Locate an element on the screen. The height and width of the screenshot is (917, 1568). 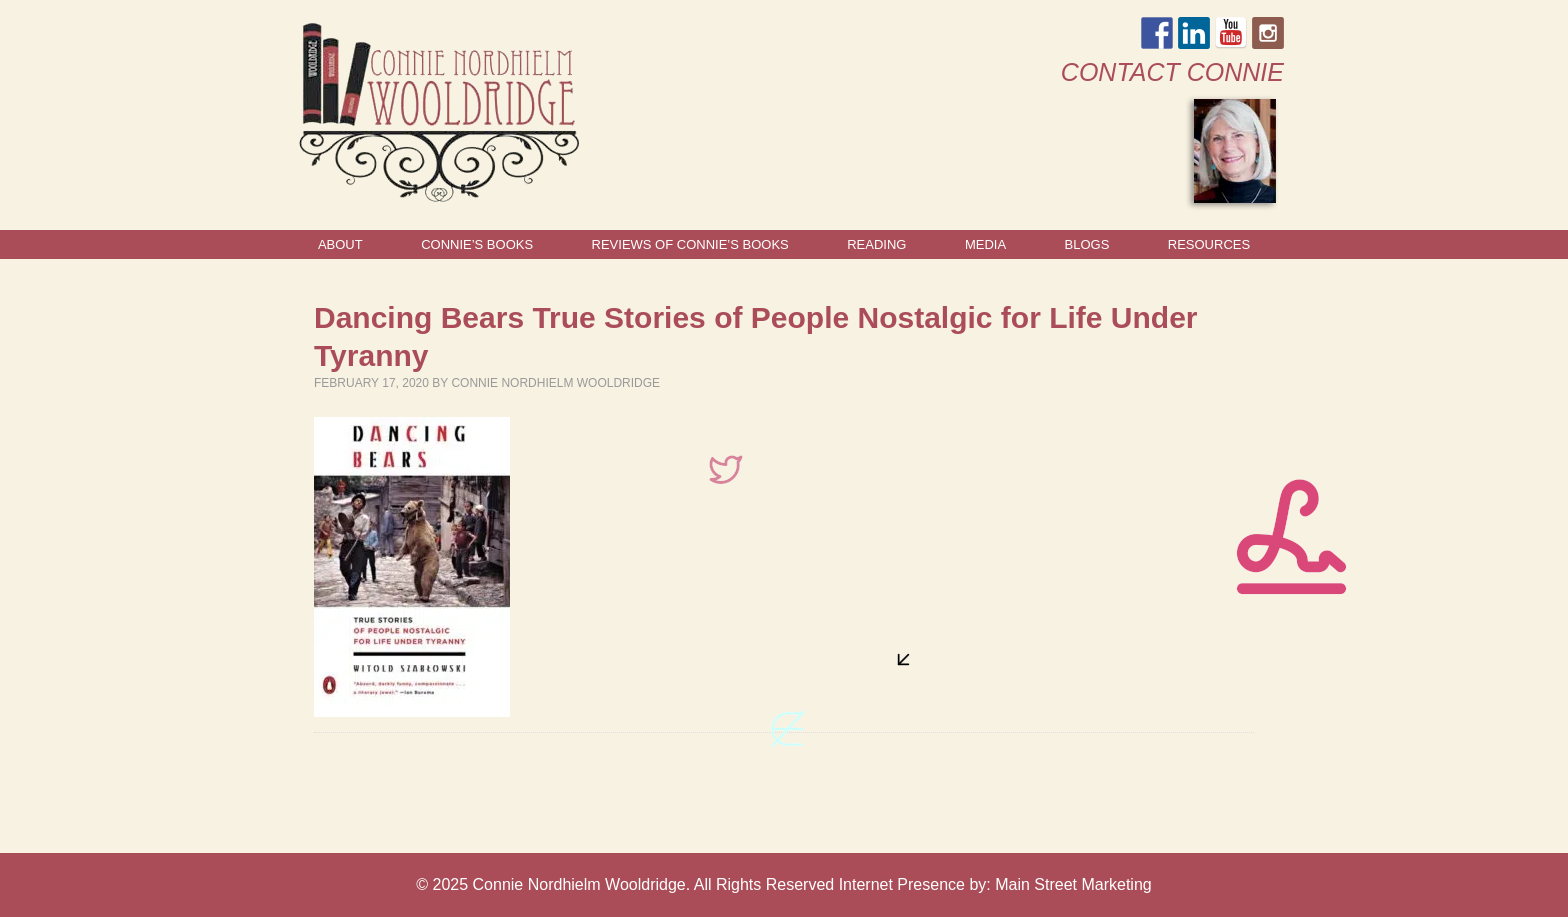
navigate to the bottom-left corner is located at coordinates (903, 659).